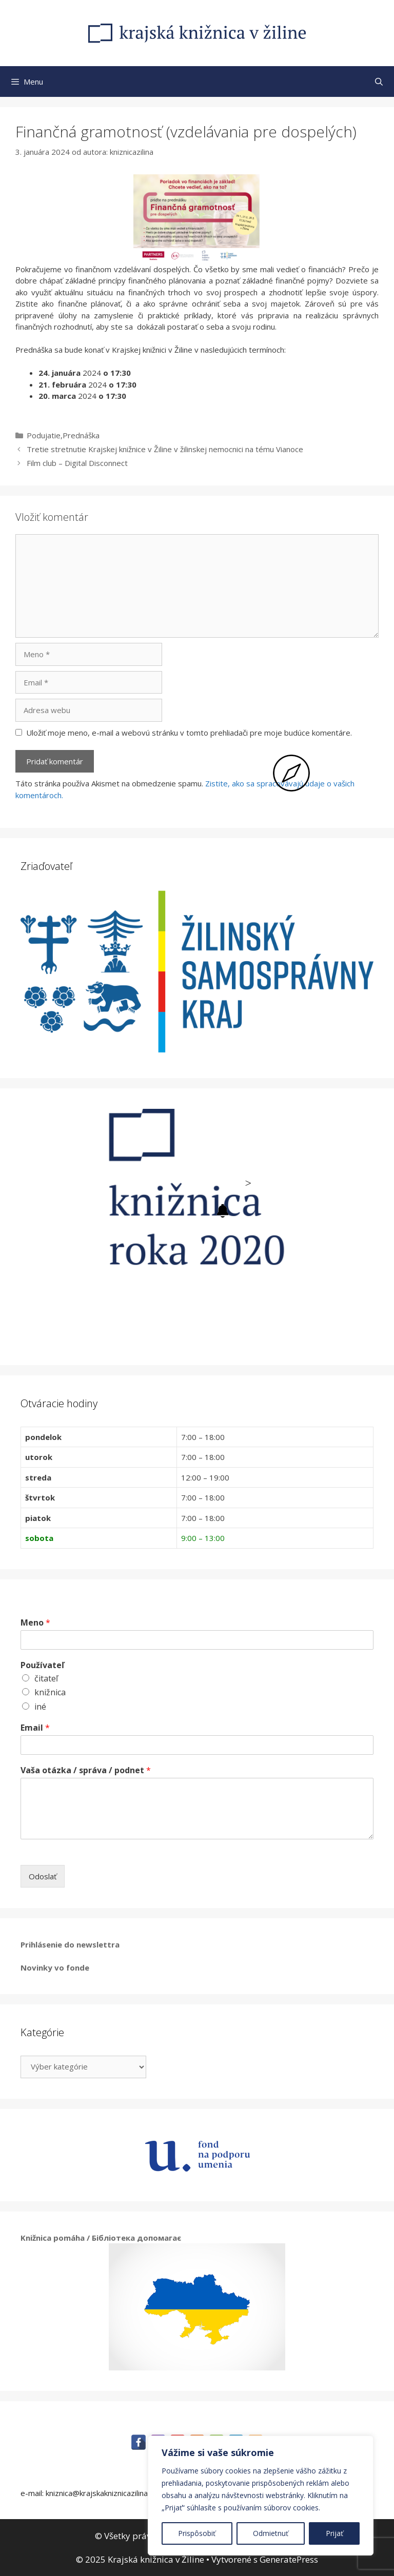  Describe the element at coordinates (248, 1183) in the screenshot. I see `navigate to the next item or page` at that location.